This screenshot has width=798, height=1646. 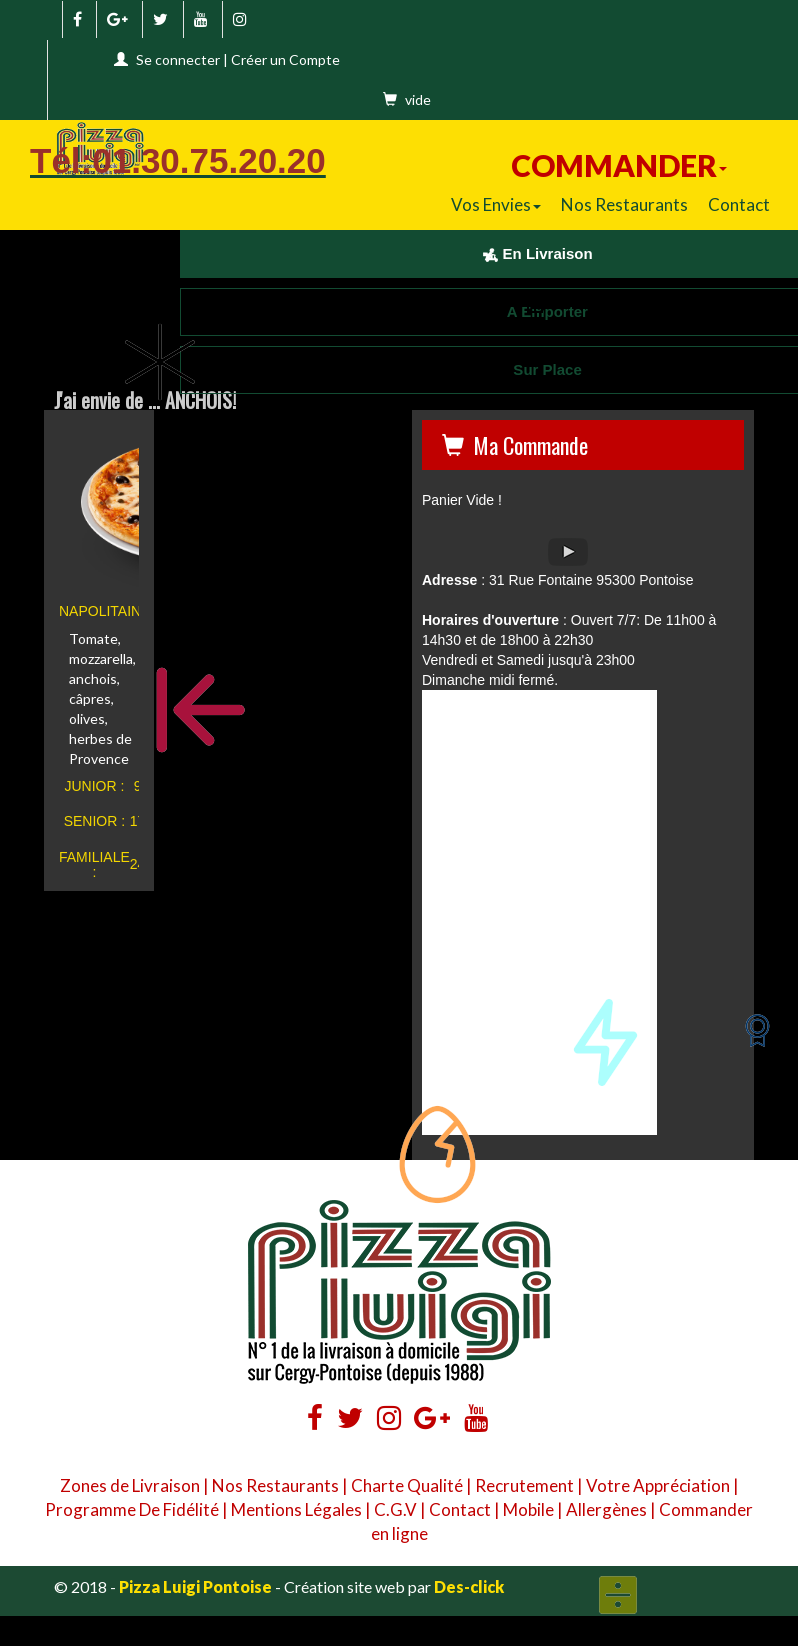 What do you see at coordinates (199, 710) in the screenshot?
I see `go back to the beginning` at bounding box center [199, 710].